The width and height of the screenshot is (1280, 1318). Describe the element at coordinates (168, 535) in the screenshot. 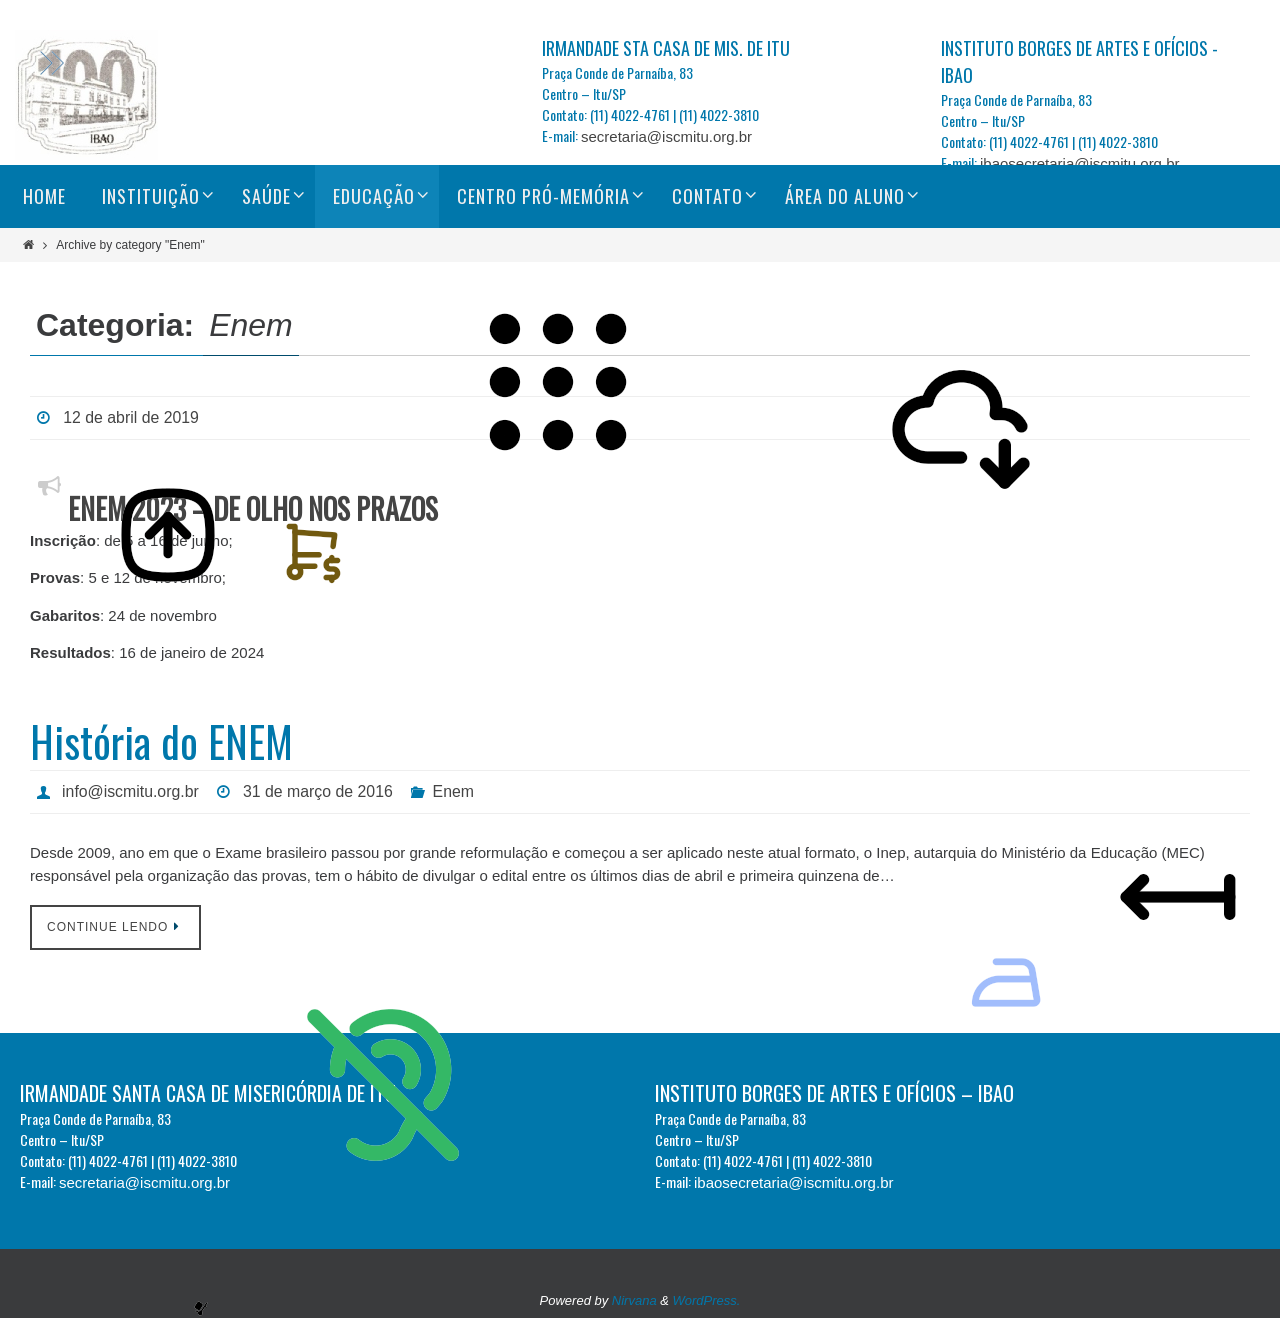

I see `upload a file or document` at that location.